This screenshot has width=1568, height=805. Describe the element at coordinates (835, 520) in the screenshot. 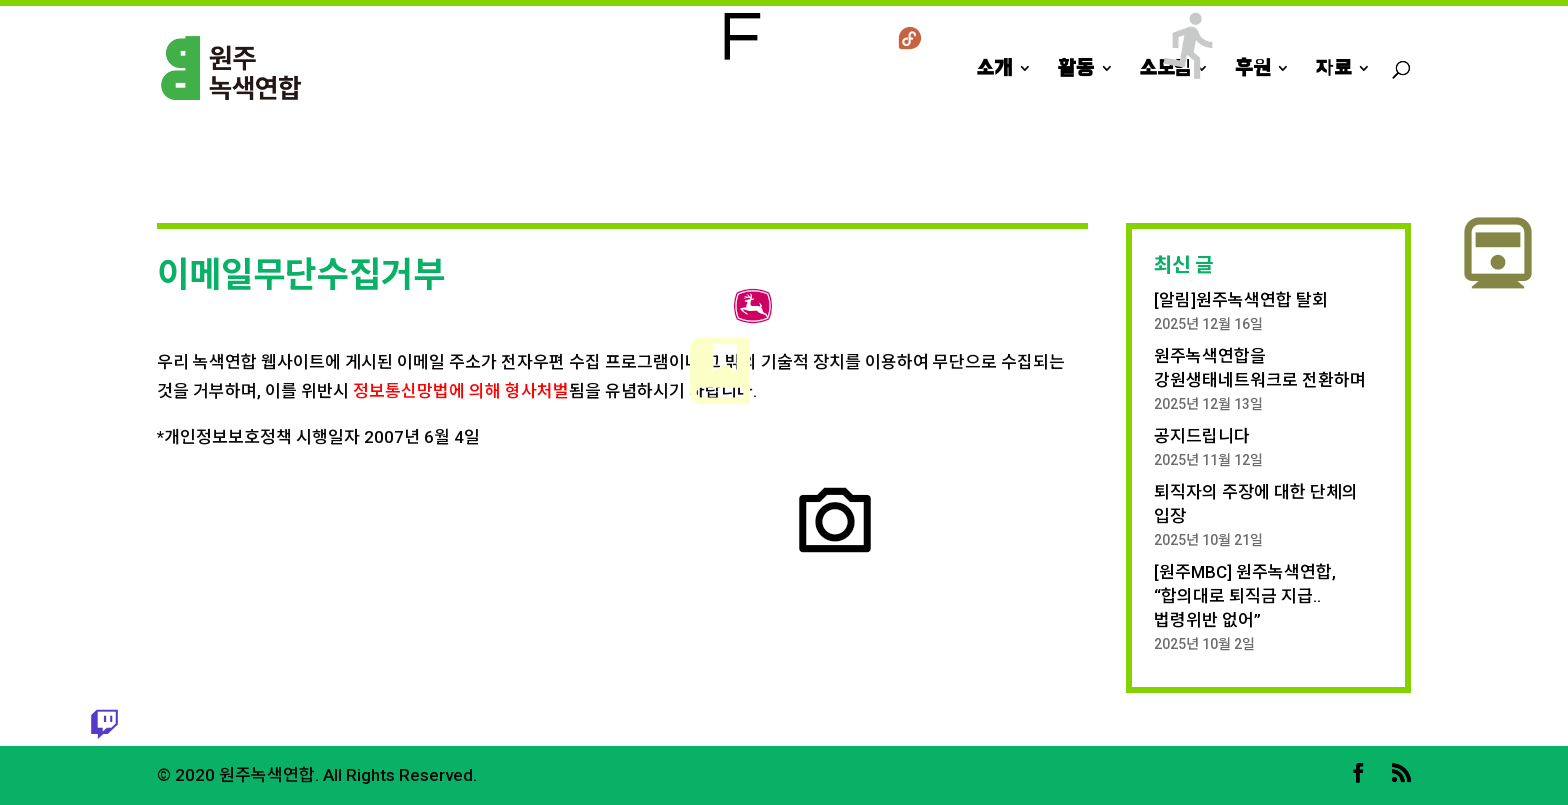

I see `take a photo` at that location.